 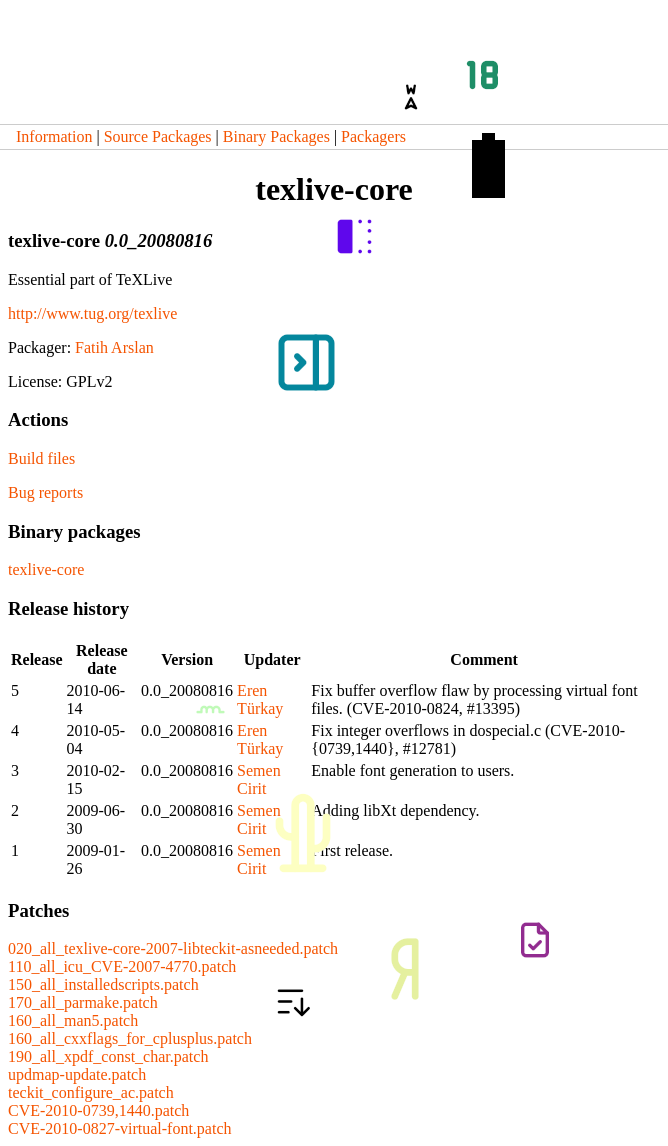 What do you see at coordinates (535, 940) in the screenshot?
I see `file successfully uploaded or verified` at bounding box center [535, 940].